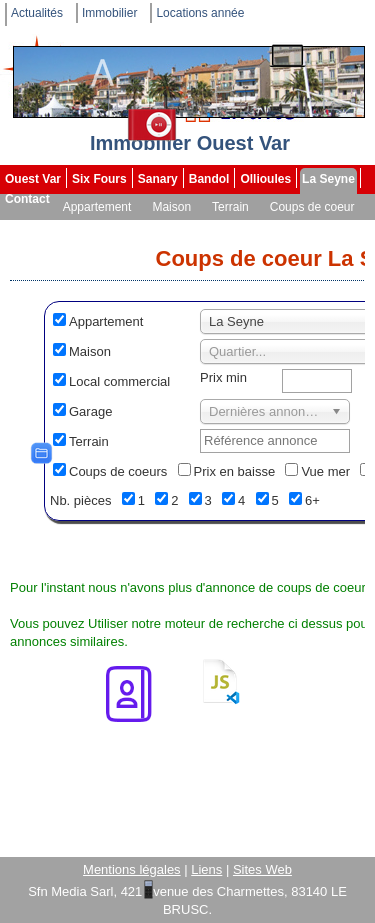  I want to click on javascript file type in Visual Studio Code, so click(220, 682).